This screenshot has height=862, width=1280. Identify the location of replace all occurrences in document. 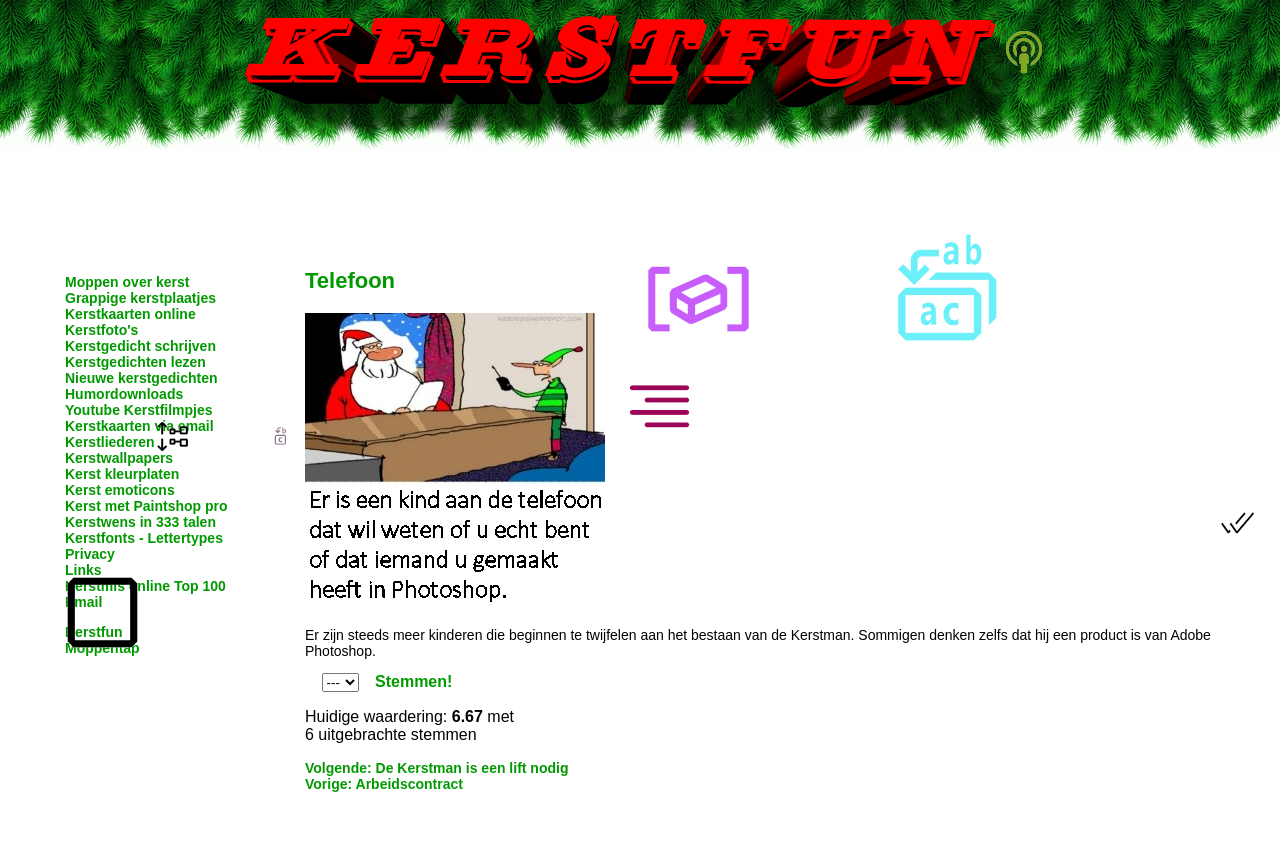
(943, 287).